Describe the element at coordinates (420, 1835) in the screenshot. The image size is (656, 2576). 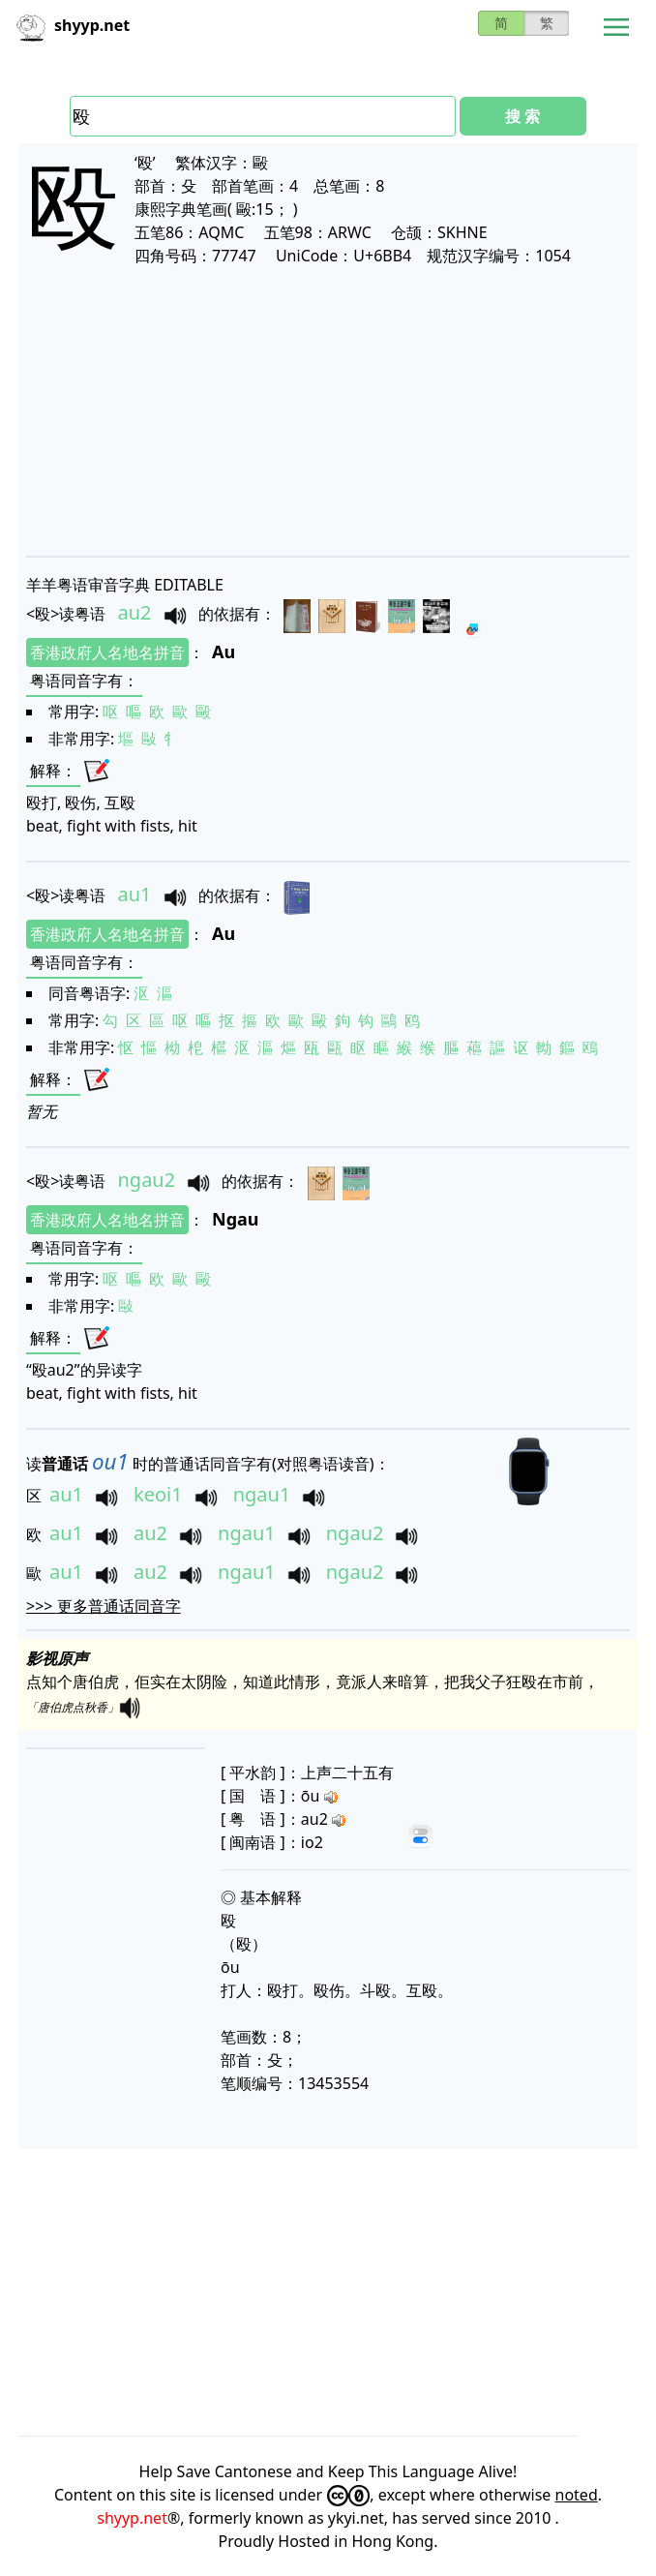
I see `open control center to adjust system settings` at that location.